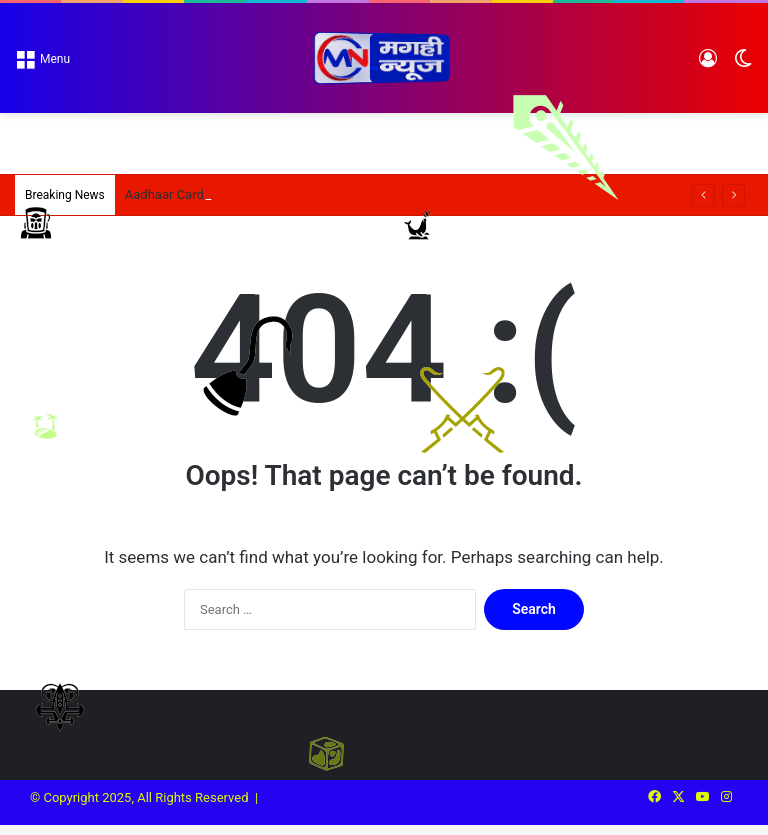  Describe the element at coordinates (462, 410) in the screenshot. I see `select hook swords as your weapon` at that location.